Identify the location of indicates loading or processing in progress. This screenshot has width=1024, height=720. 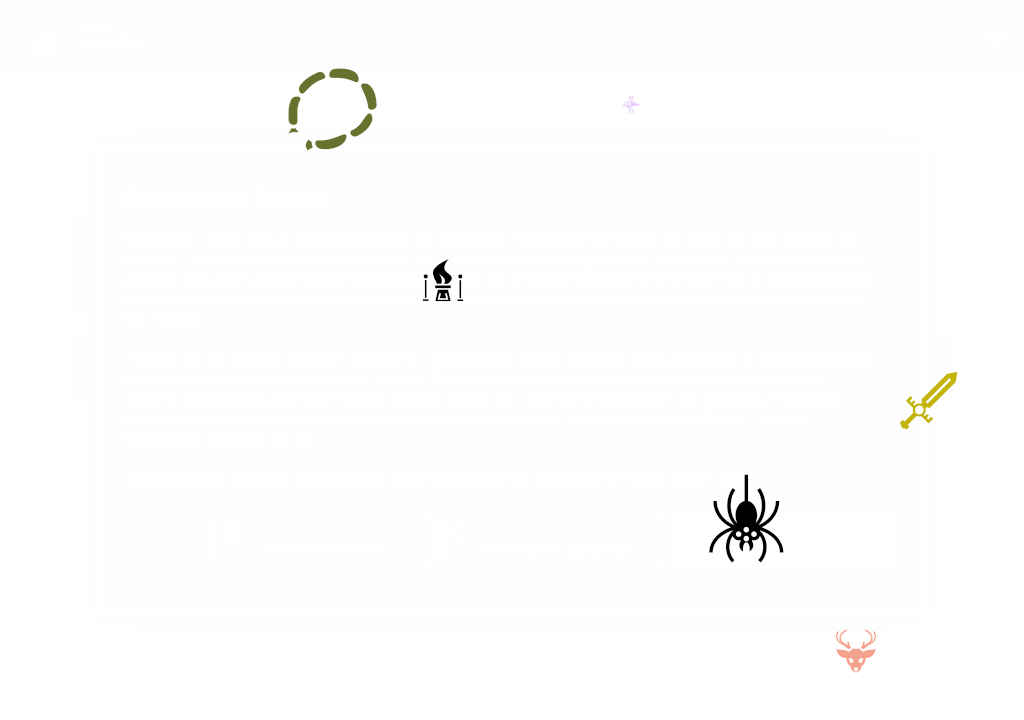
(332, 109).